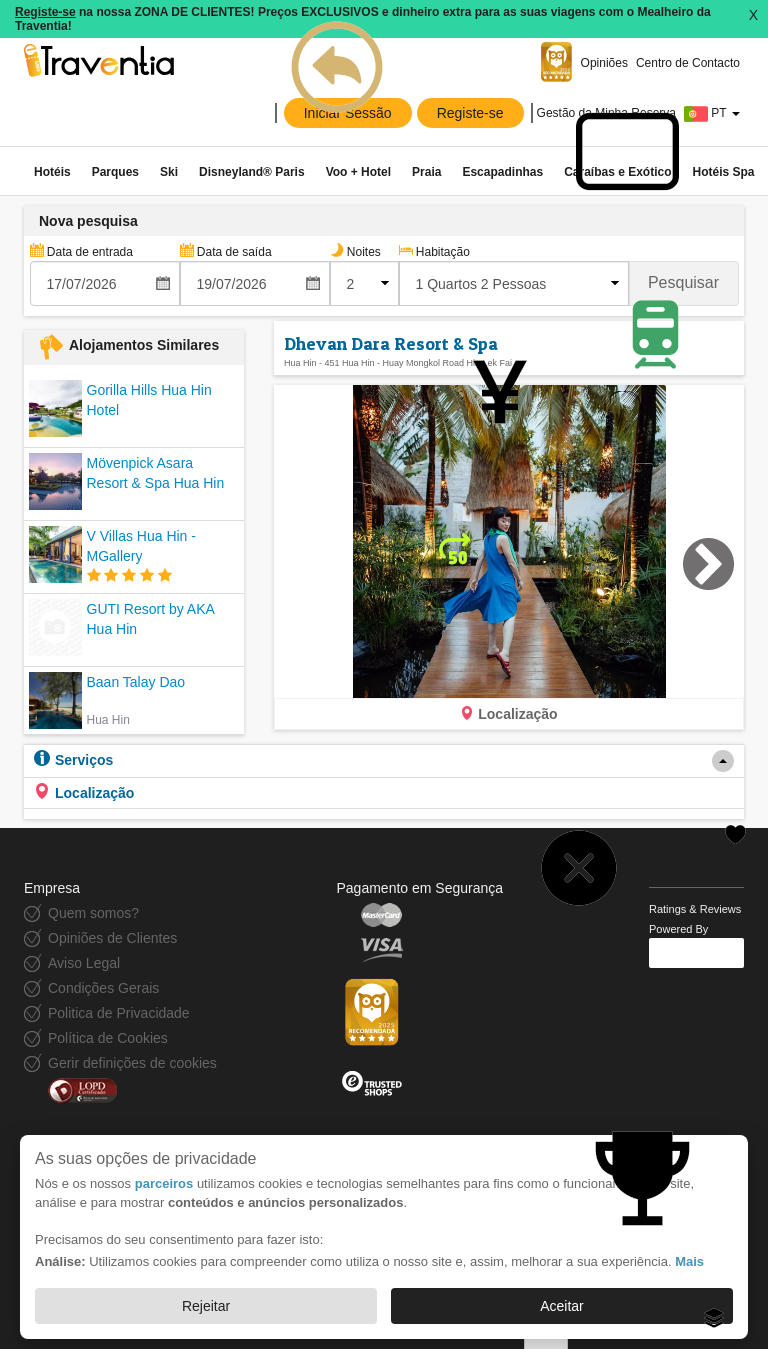 The width and height of the screenshot is (768, 1349). What do you see at coordinates (455, 549) in the screenshot?
I see `skip forward 50 seconds` at bounding box center [455, 549].